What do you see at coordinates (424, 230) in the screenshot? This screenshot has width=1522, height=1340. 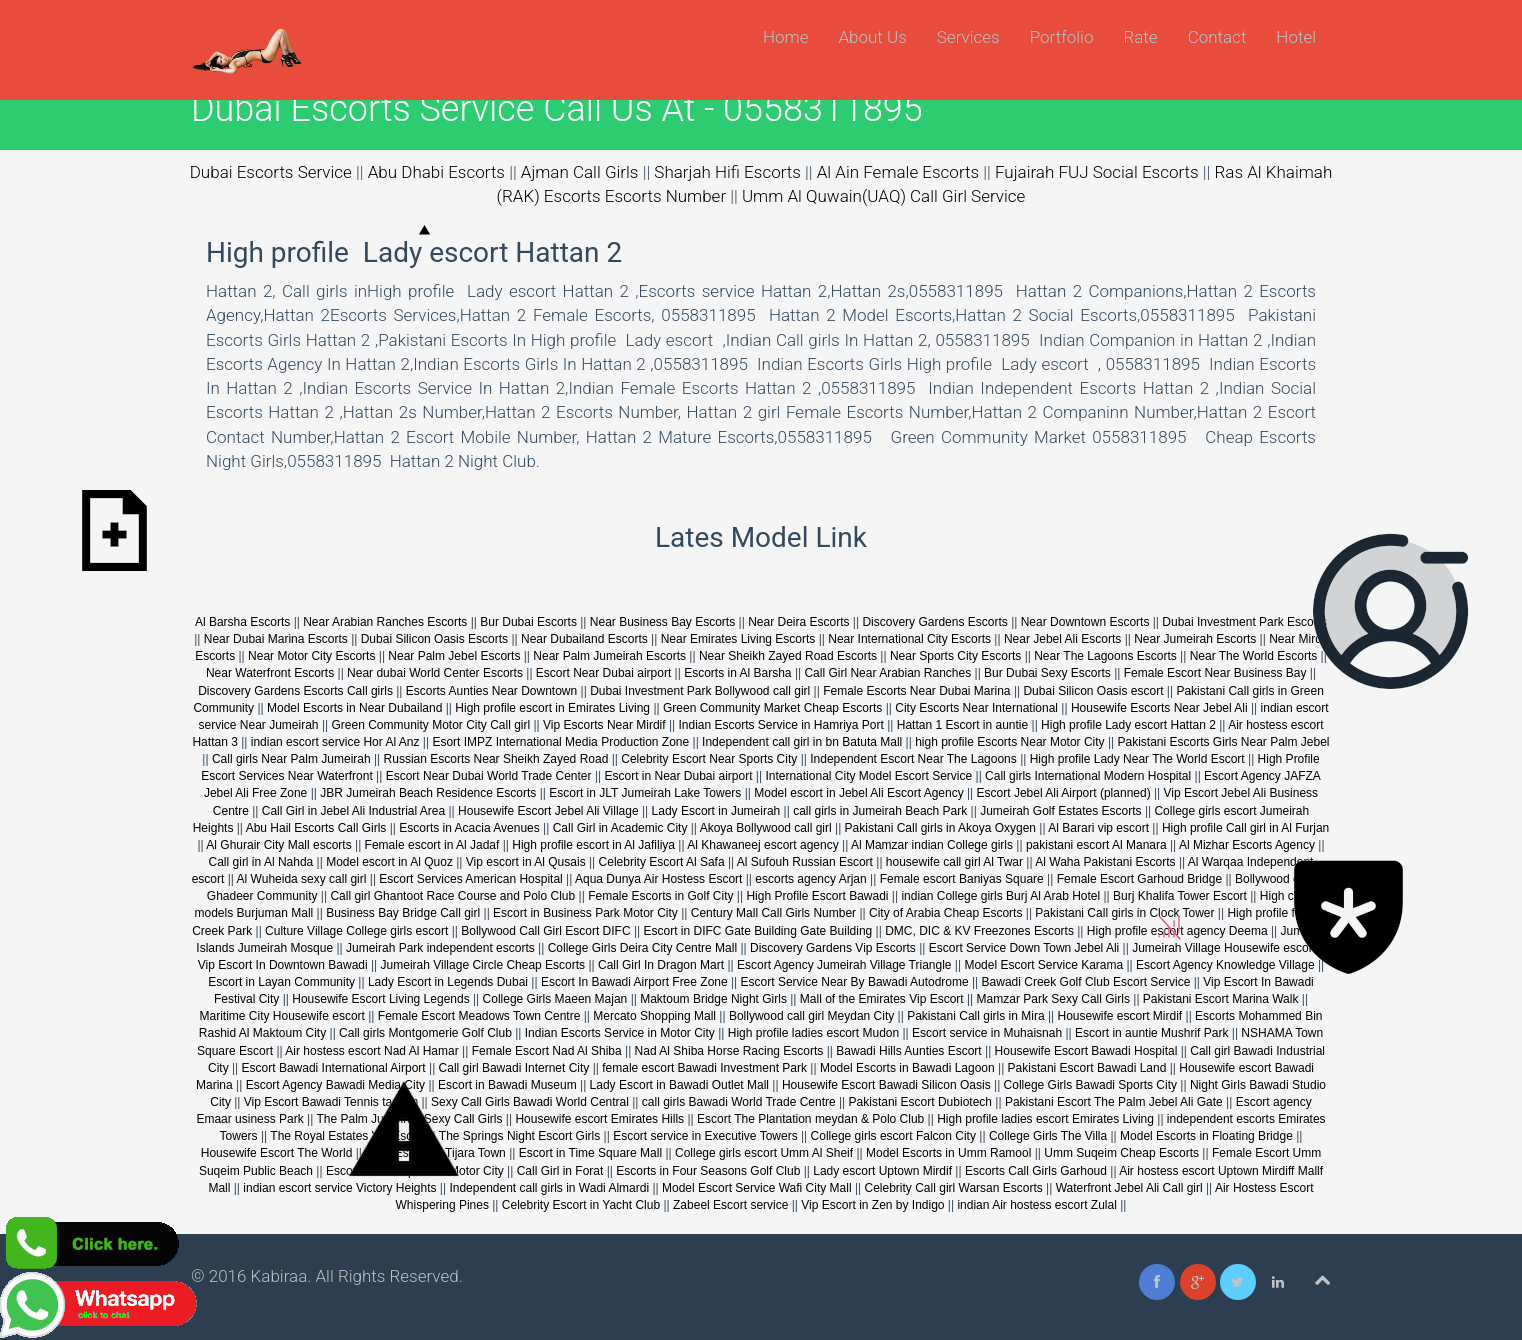 I see `set a function breakpoint in the debugger` at bounding box center [424, 230].